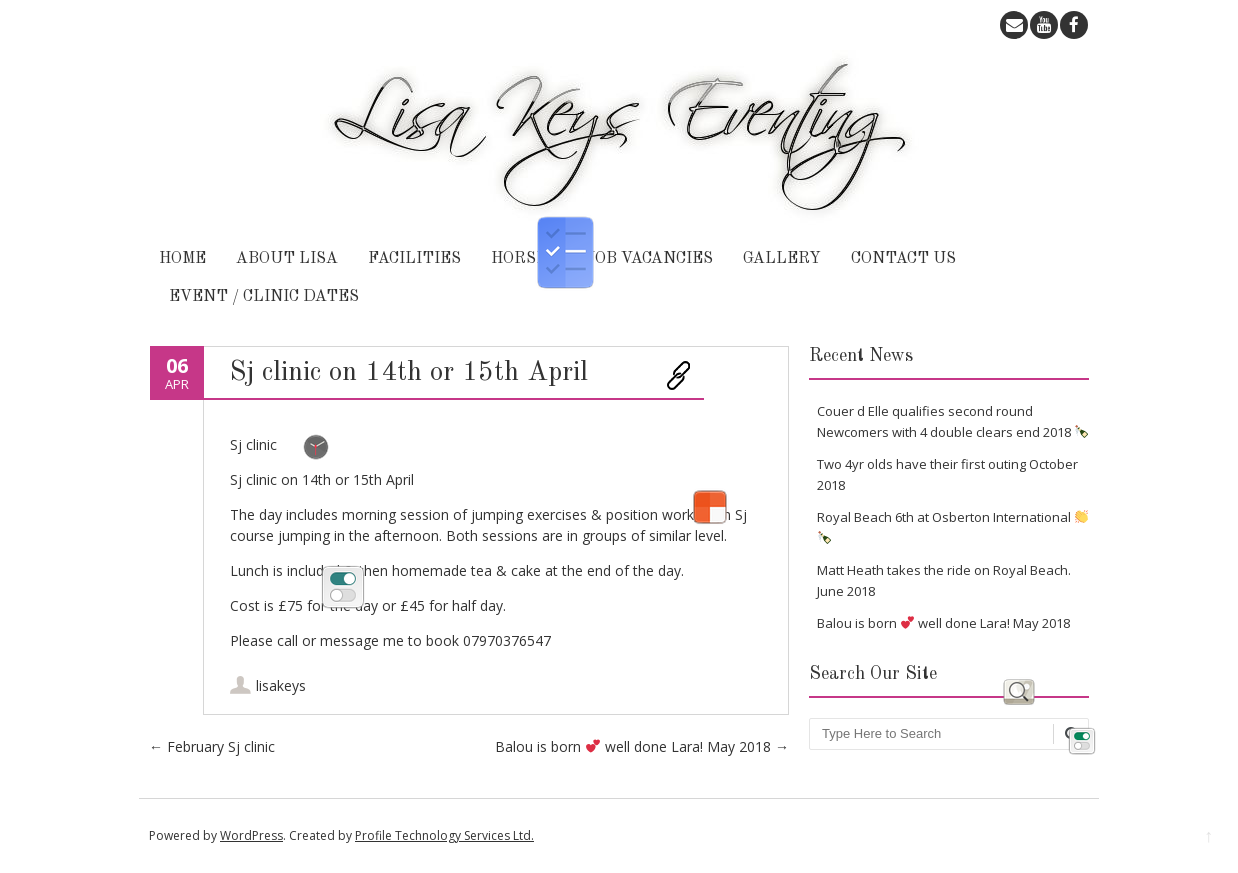 This screenshot has height=873, width=1238. Describe the element at coordinates (565, 252) in the screenshot. I see `open the to-do list app` at that location.